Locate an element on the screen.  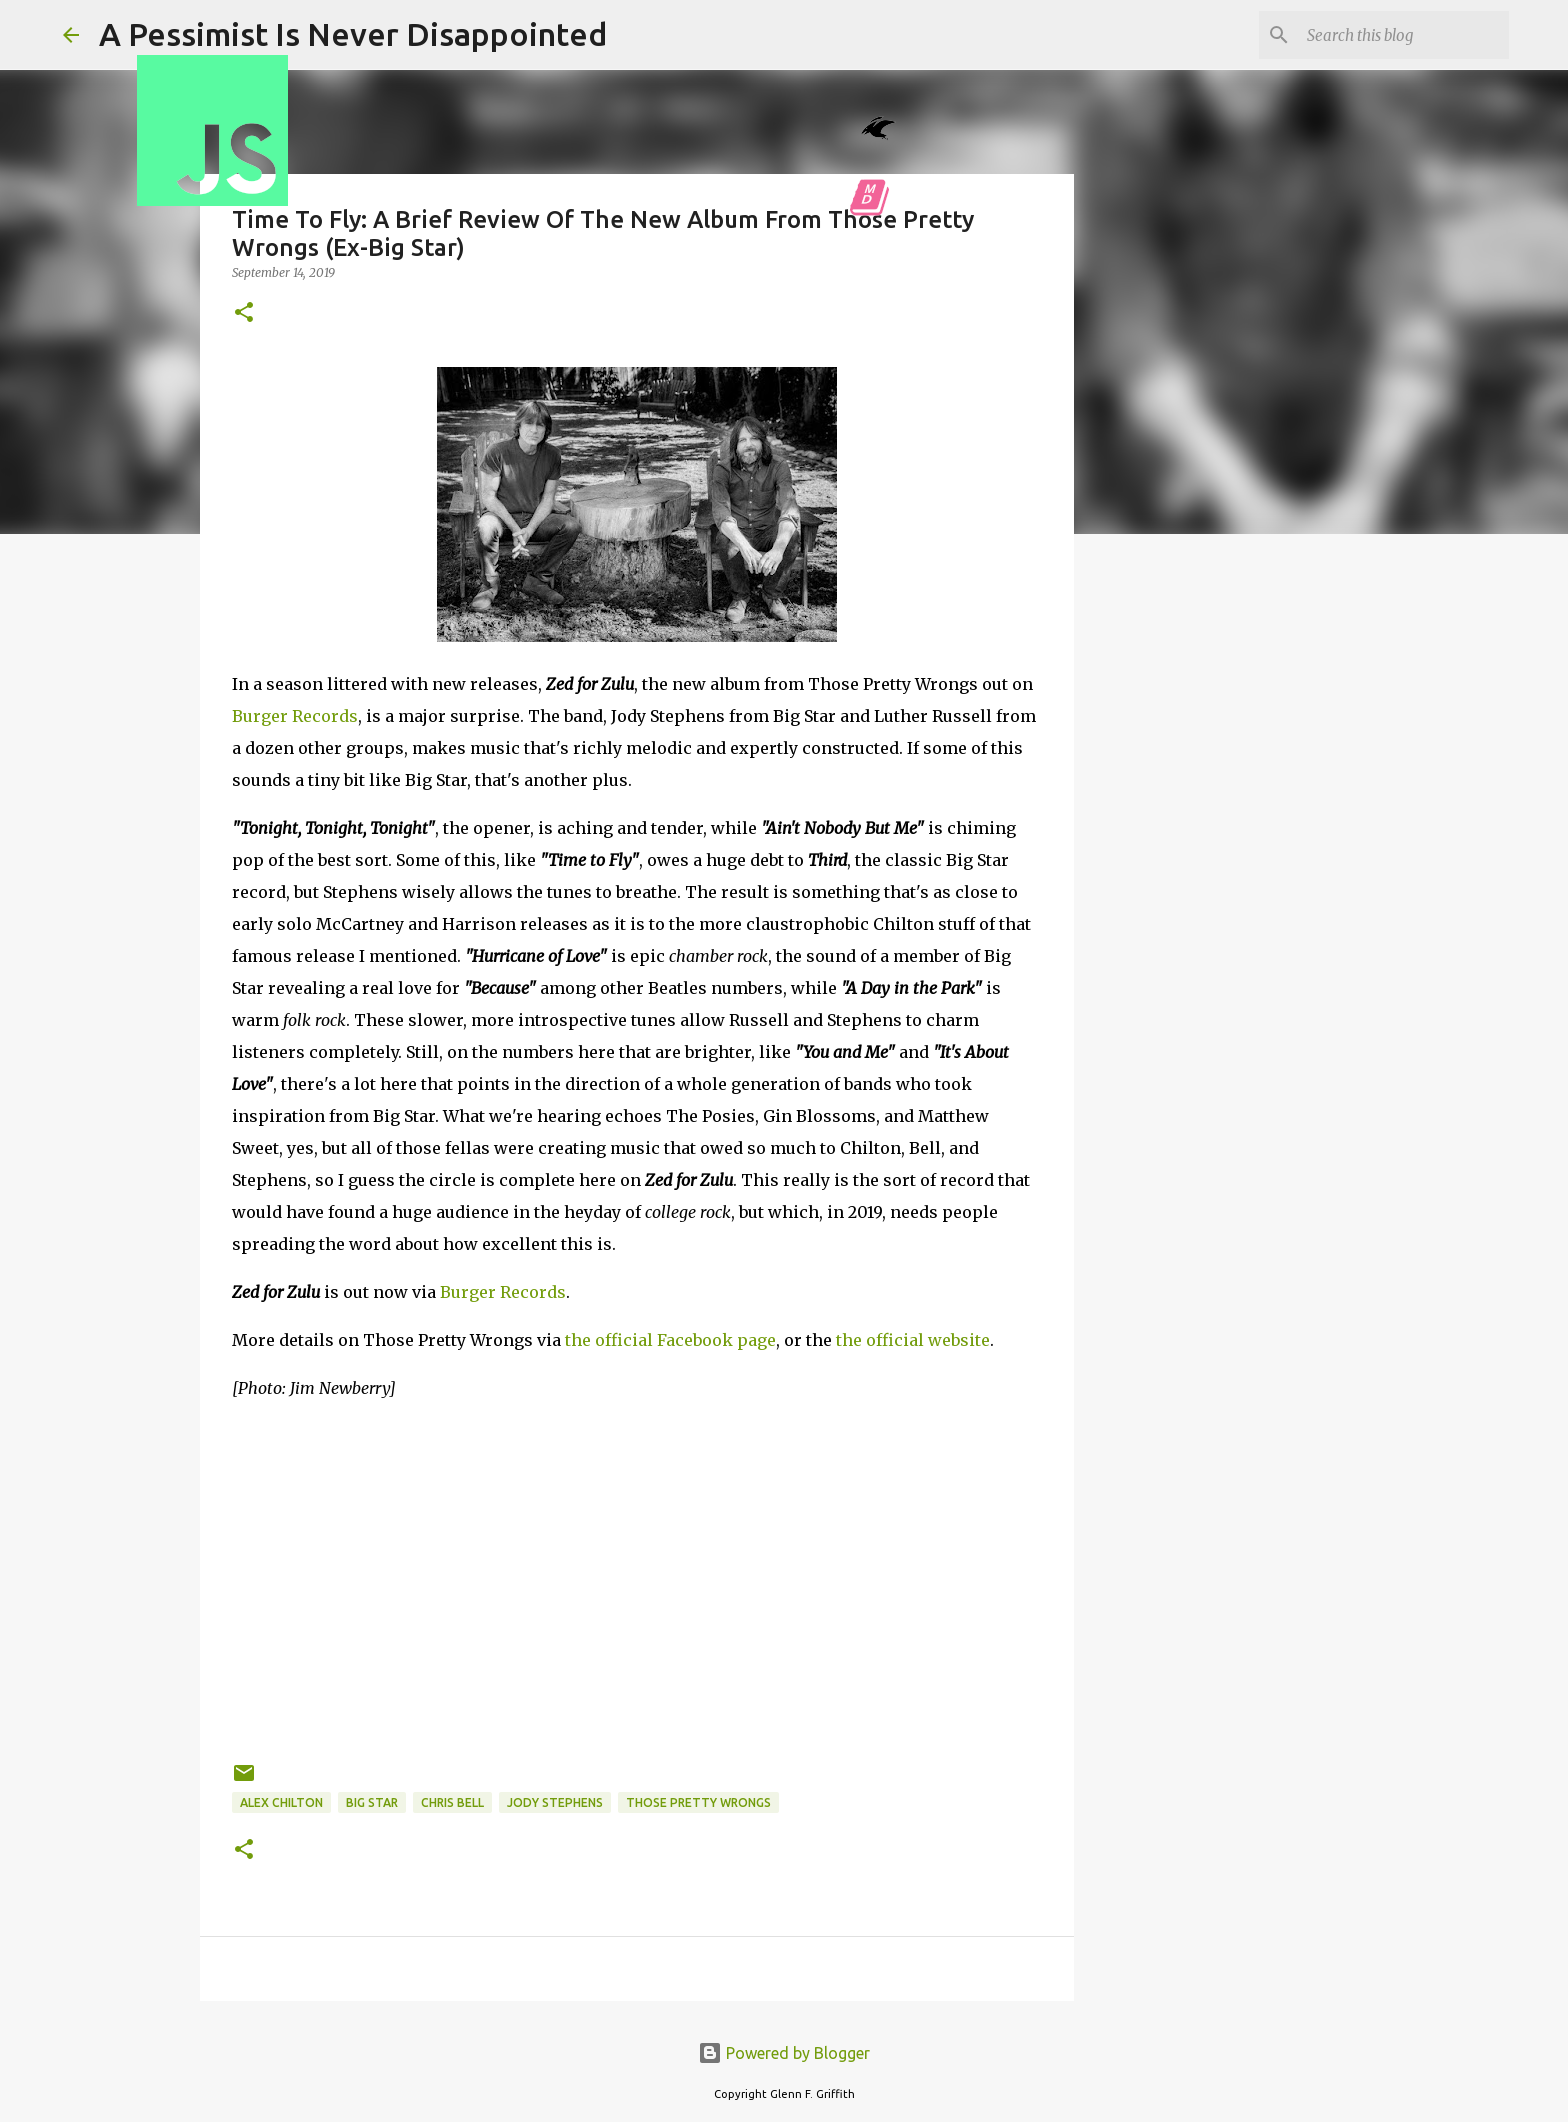
JavaScript programming language logo is located at coordinates (212, 130).